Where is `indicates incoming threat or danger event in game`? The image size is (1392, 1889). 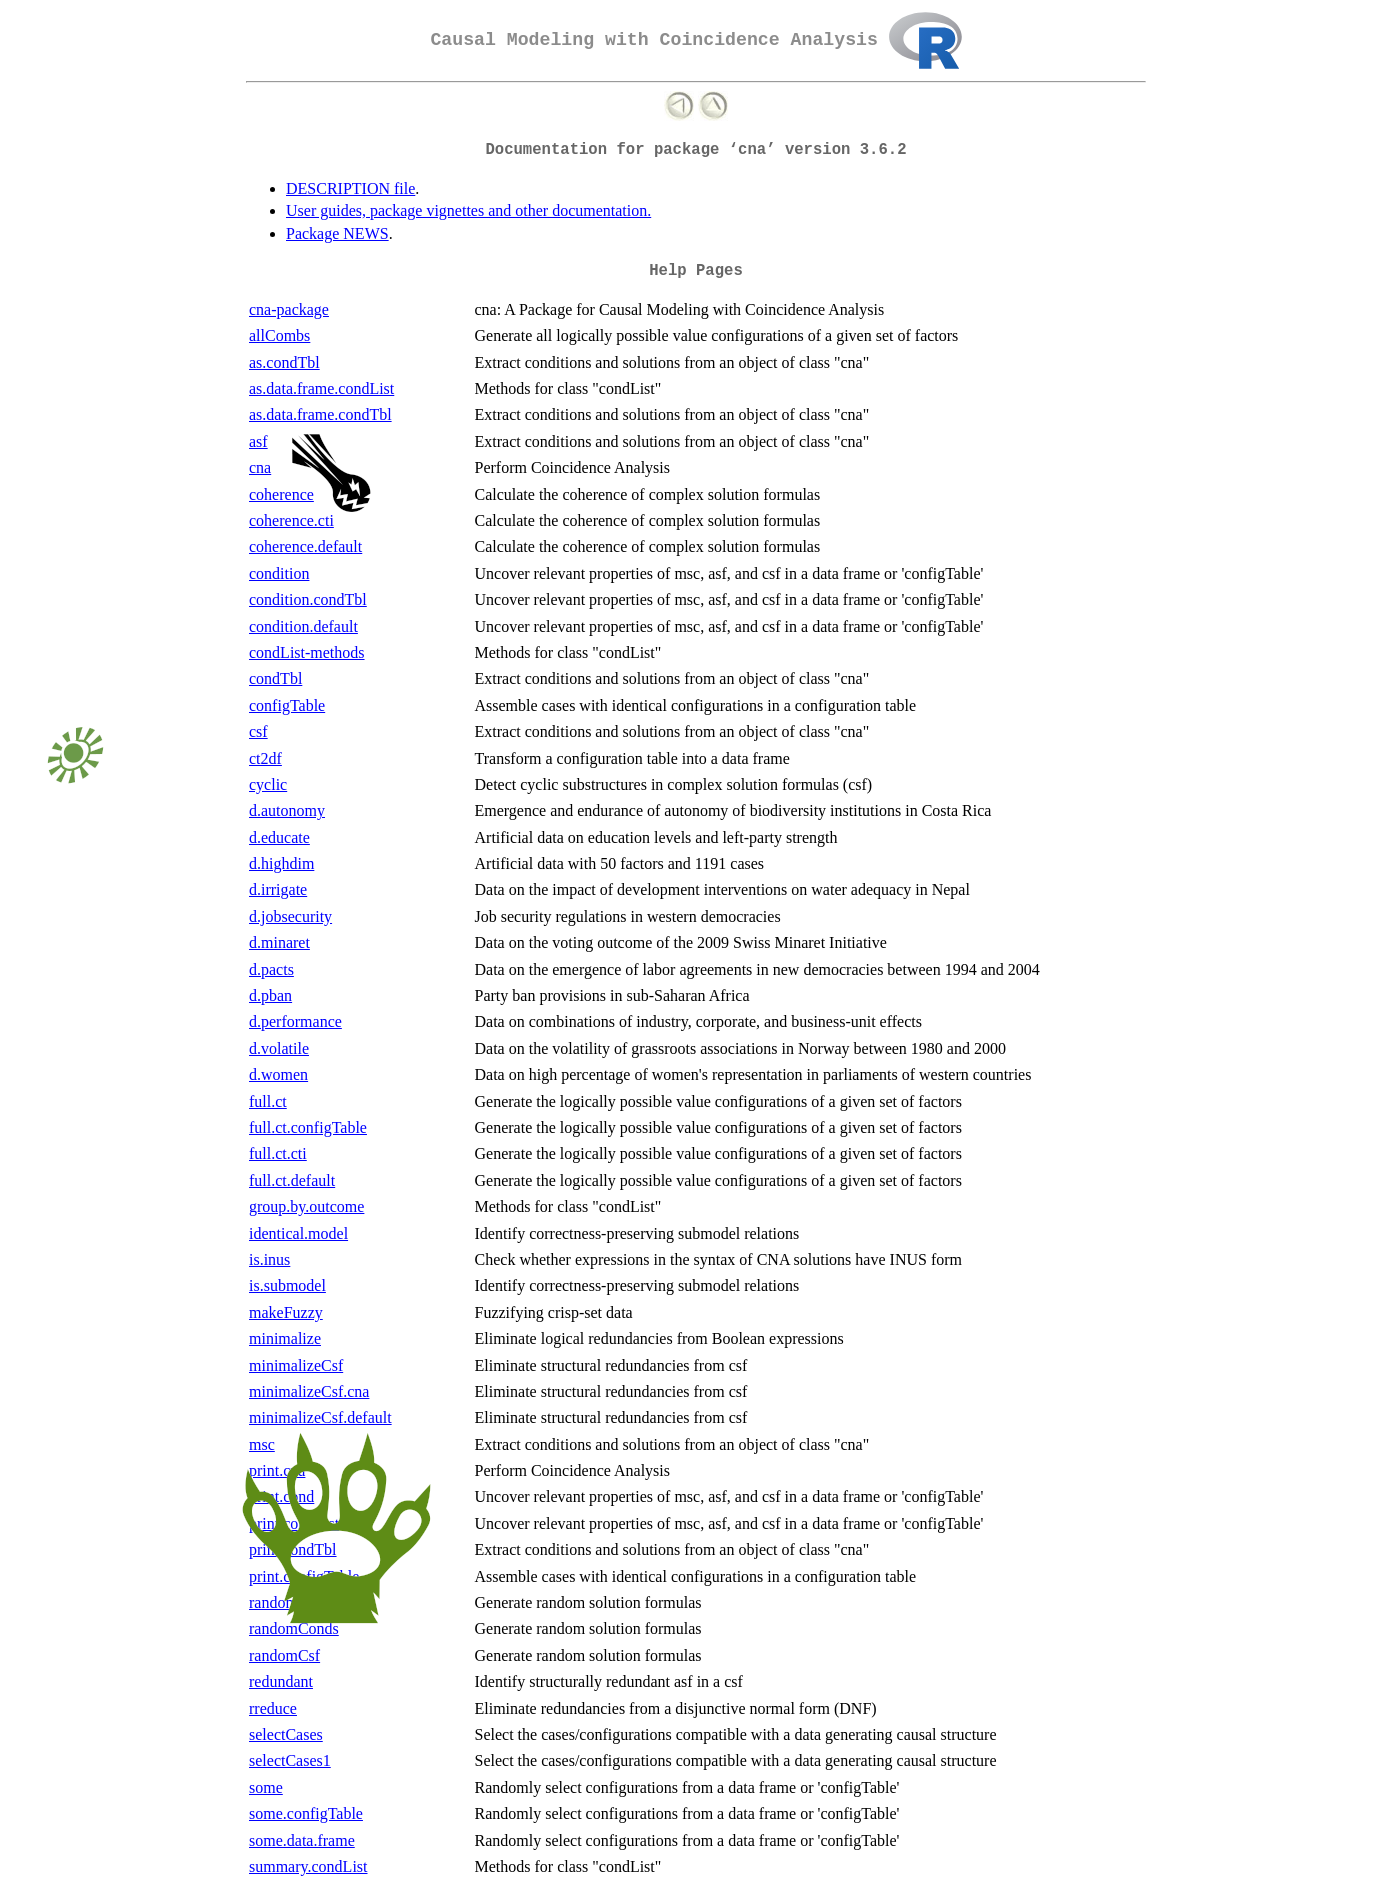
indicates incoming threat or danger event in game is located at coordinates (331, 473).